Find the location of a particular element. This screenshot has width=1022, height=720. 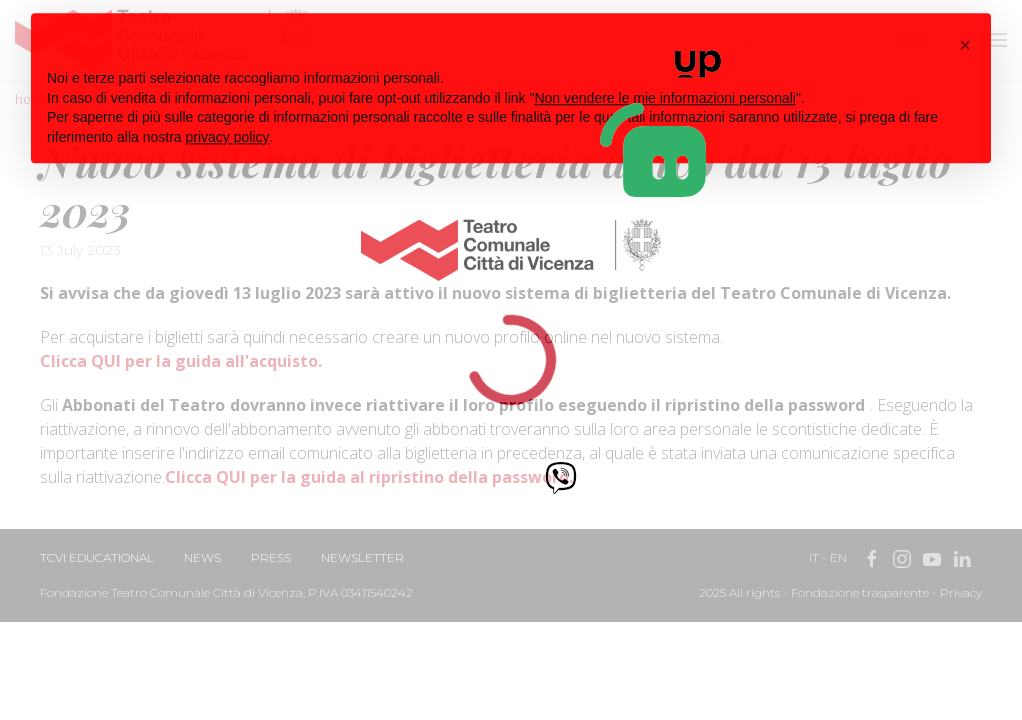

visit the Uplabs design resources website is located at coordinates (698, 64).